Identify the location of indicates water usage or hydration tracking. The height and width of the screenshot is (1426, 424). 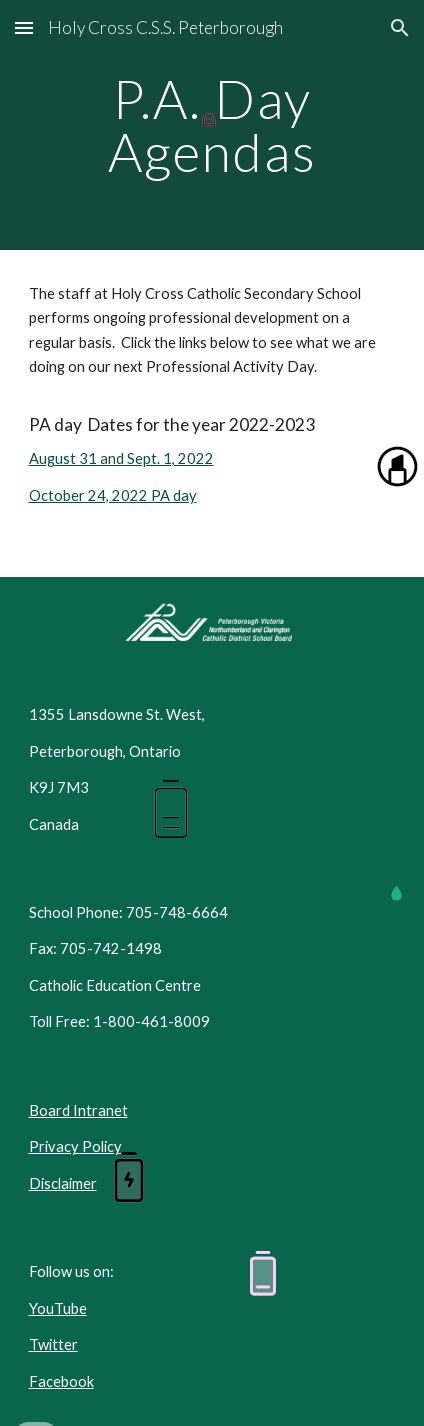
(396, 893).